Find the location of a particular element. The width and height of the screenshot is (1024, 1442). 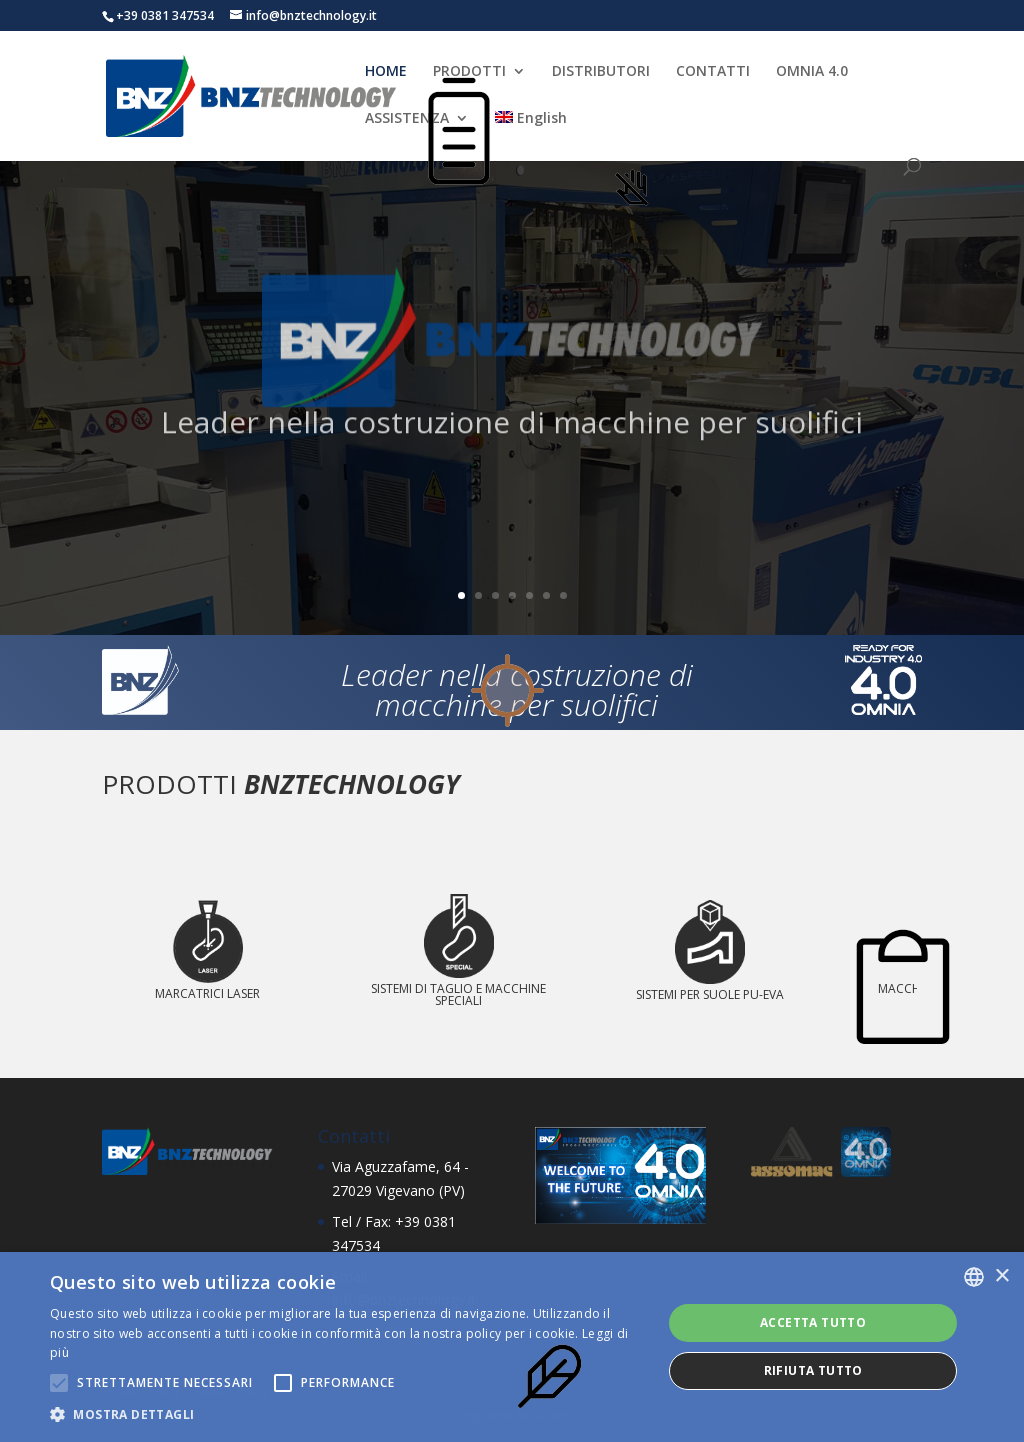

indicates high battery level is located at coordinates (459, 133).